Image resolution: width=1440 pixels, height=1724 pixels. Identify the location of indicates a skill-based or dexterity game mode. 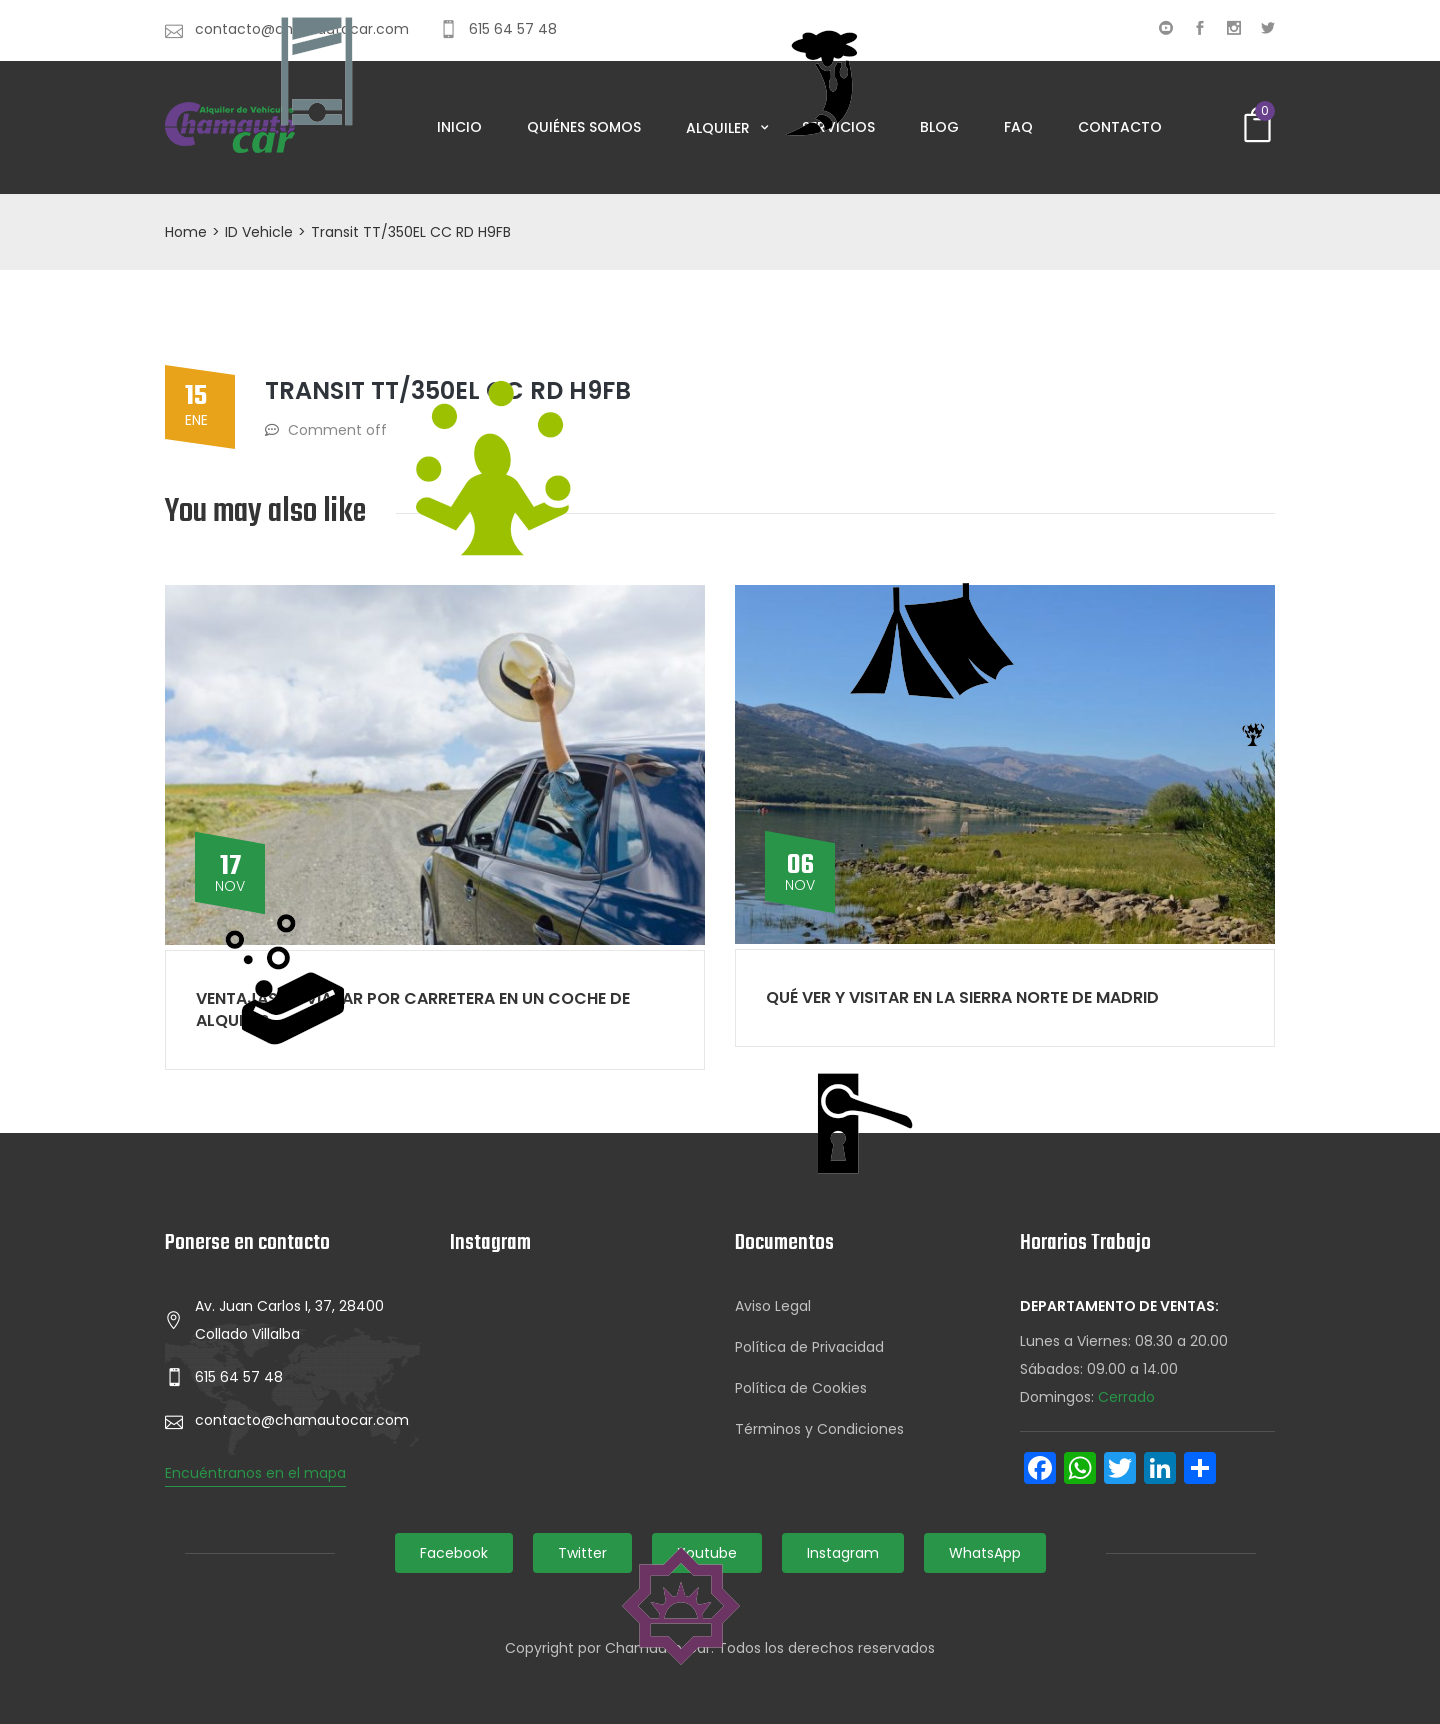
(491, 468).